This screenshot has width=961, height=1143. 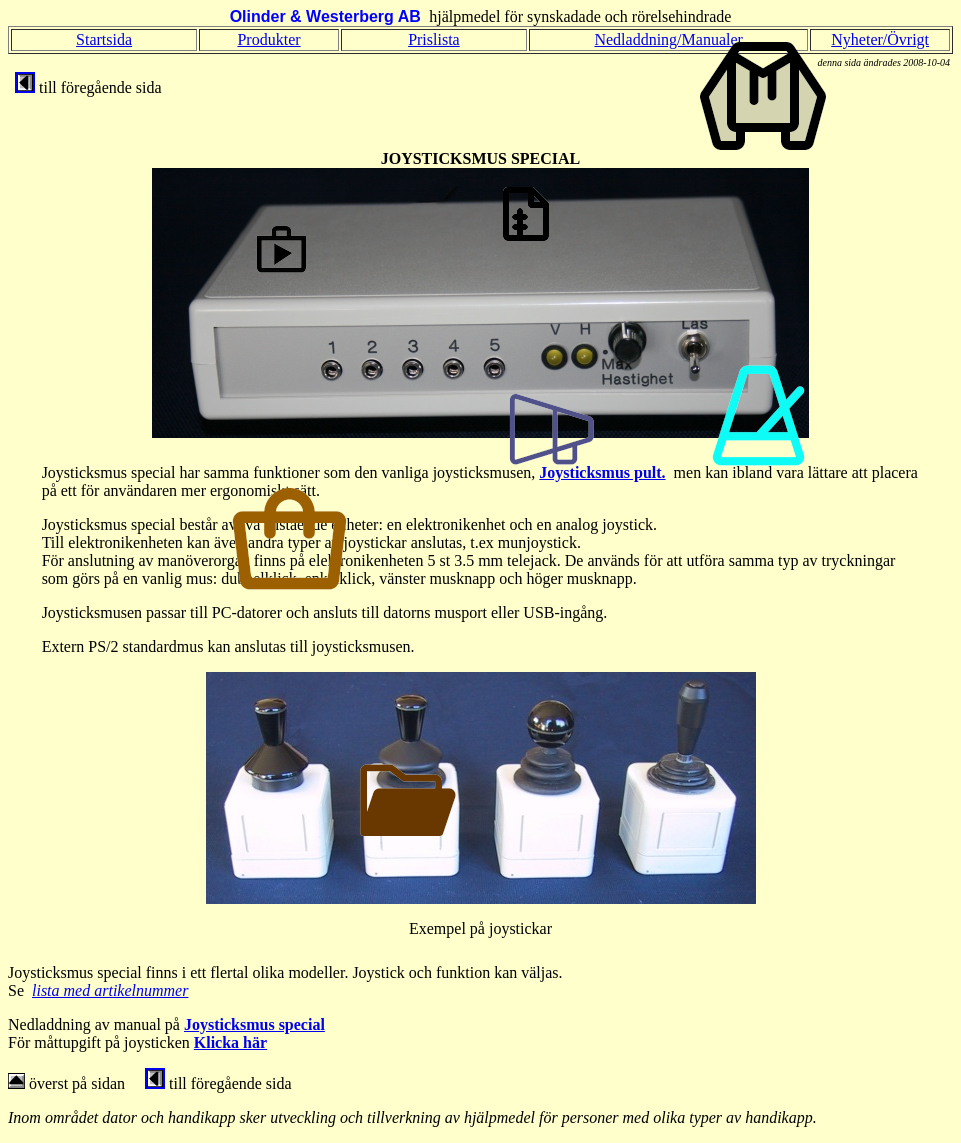 I want to click on make an announcement, so click(x=548, y=432).